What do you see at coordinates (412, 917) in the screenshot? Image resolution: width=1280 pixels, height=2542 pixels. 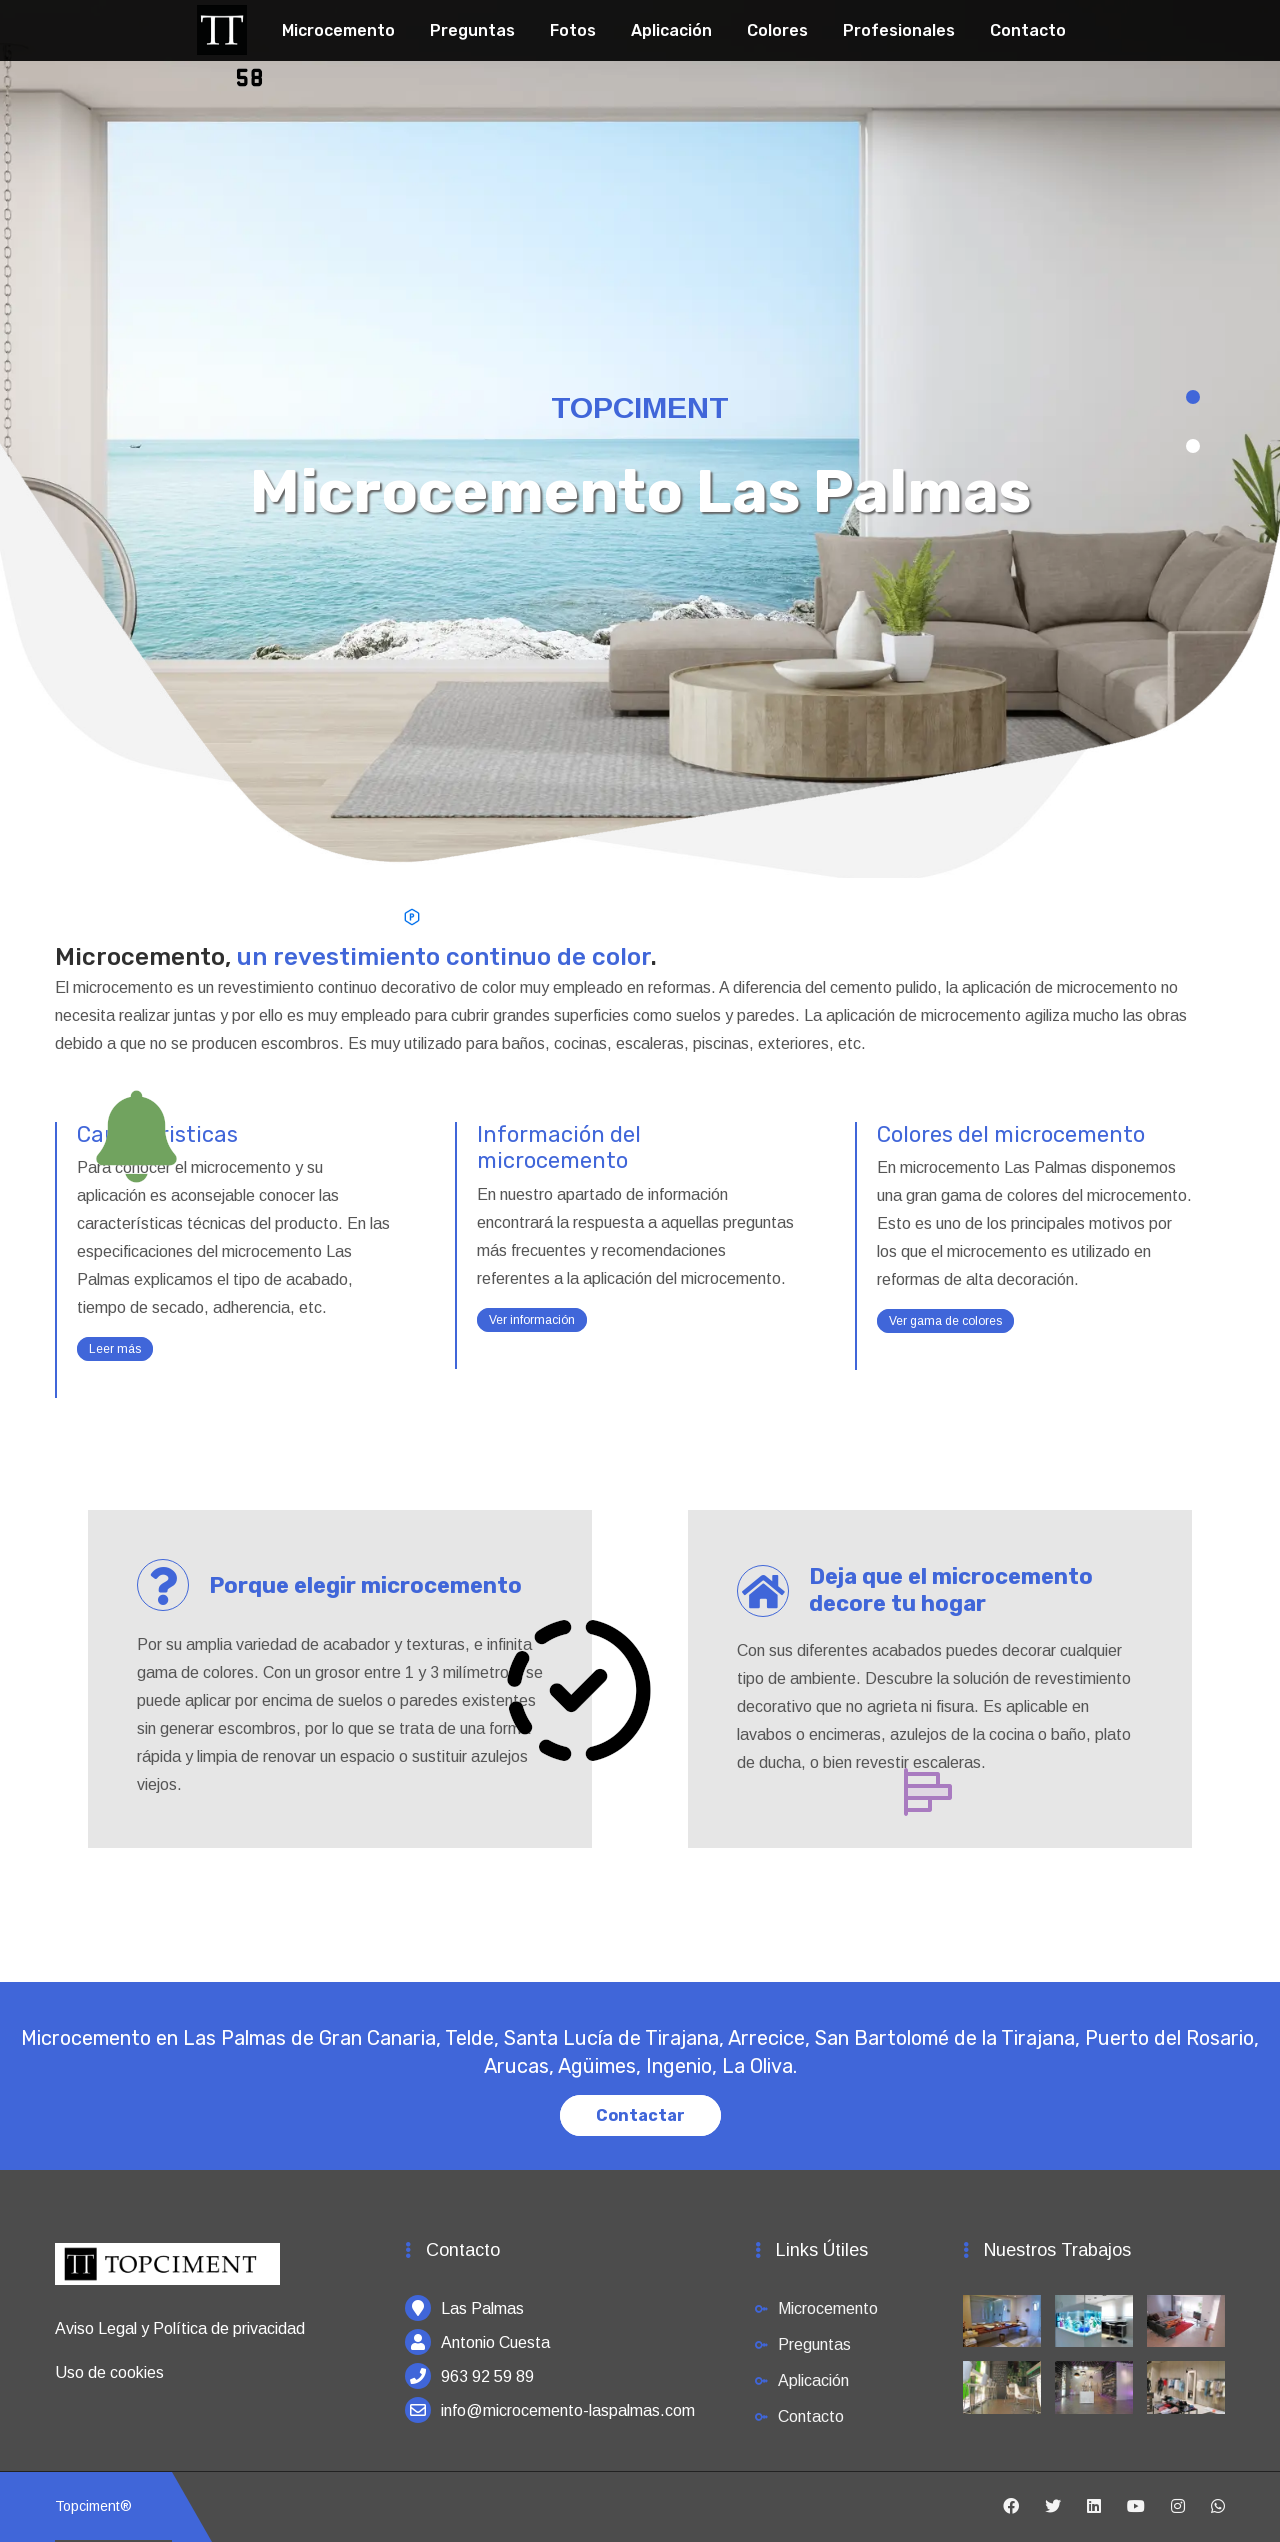 I see `indicates parking available or parking location` at bounding box center [412, 917].